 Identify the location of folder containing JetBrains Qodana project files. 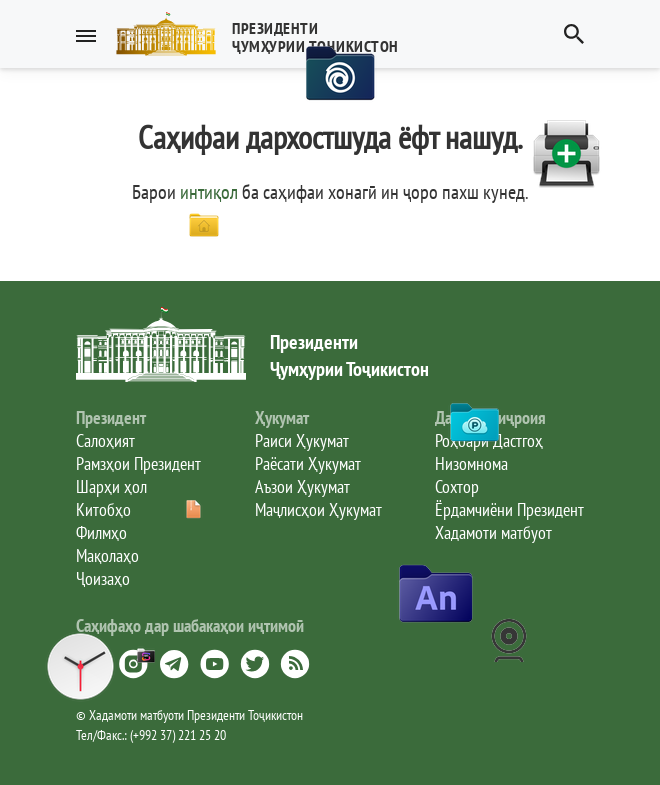
(146, 656).